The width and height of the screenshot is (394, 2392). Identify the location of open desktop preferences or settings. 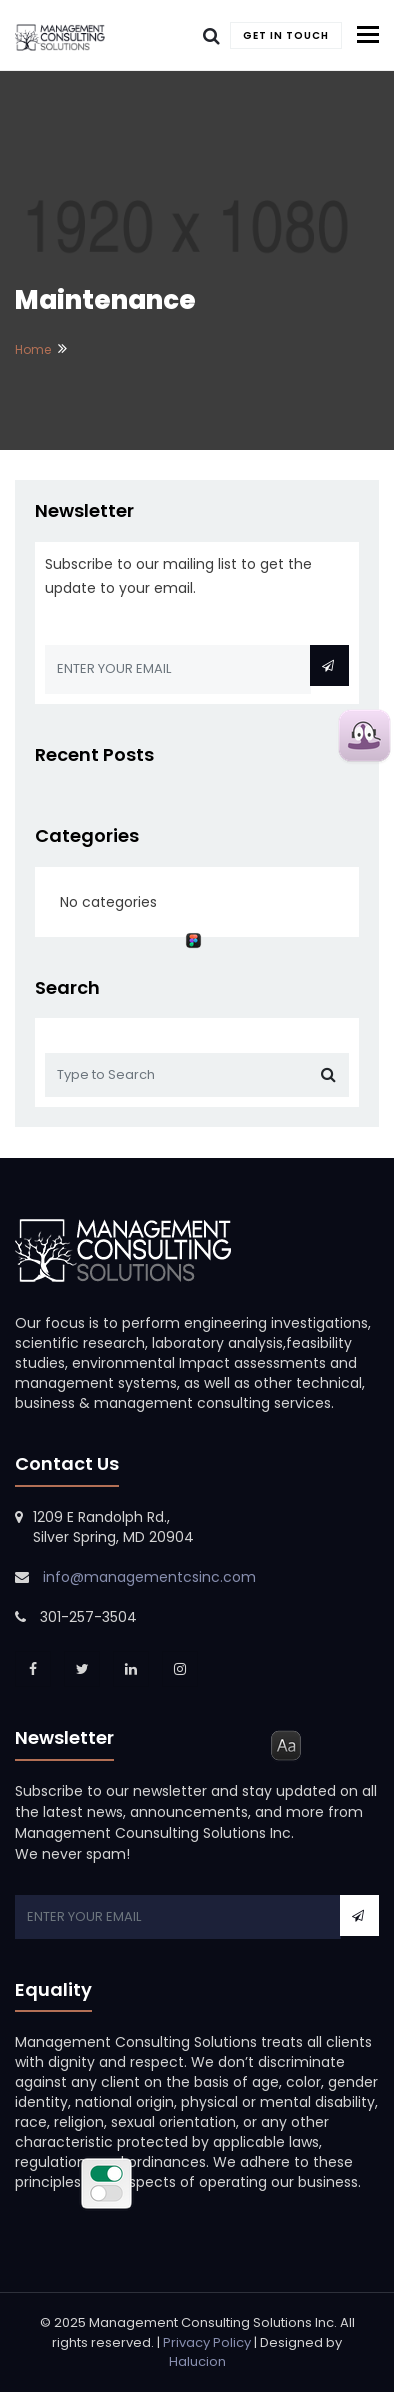
(106, 2183).